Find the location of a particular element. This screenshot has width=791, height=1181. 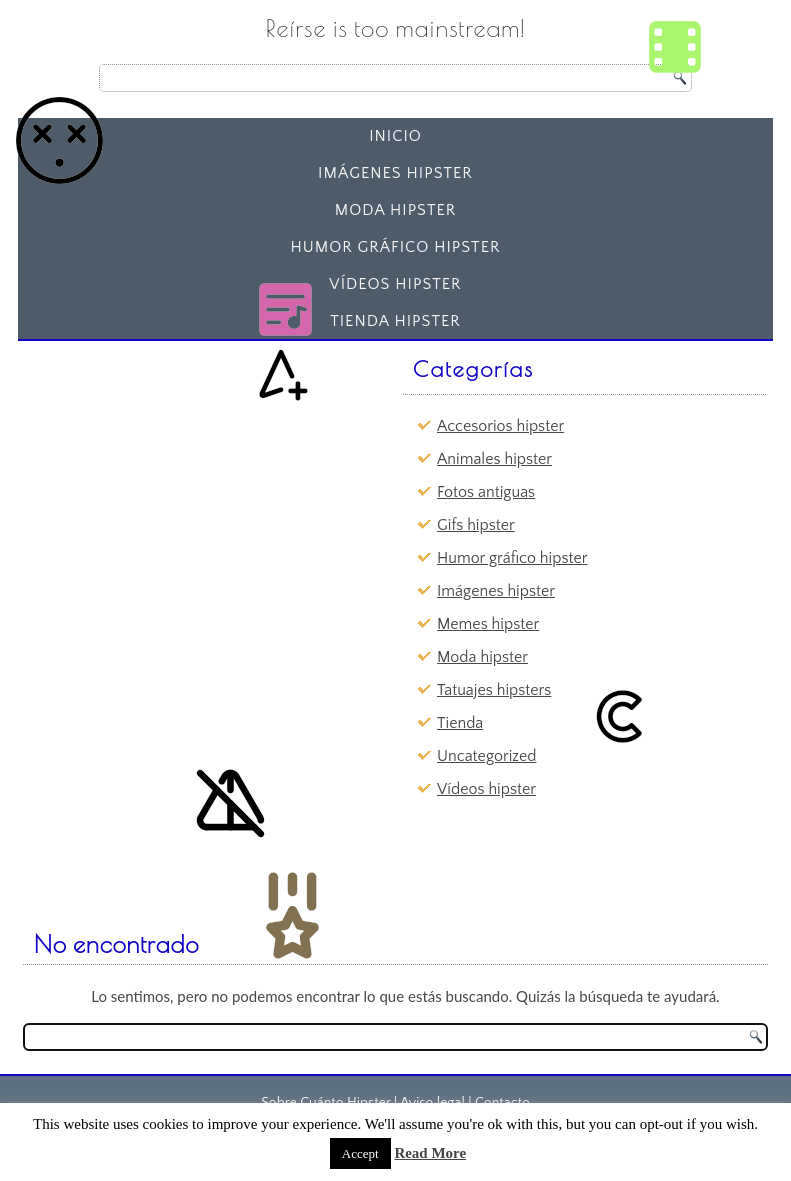

indicates an error or failed action is located at coordinates (59, 140).